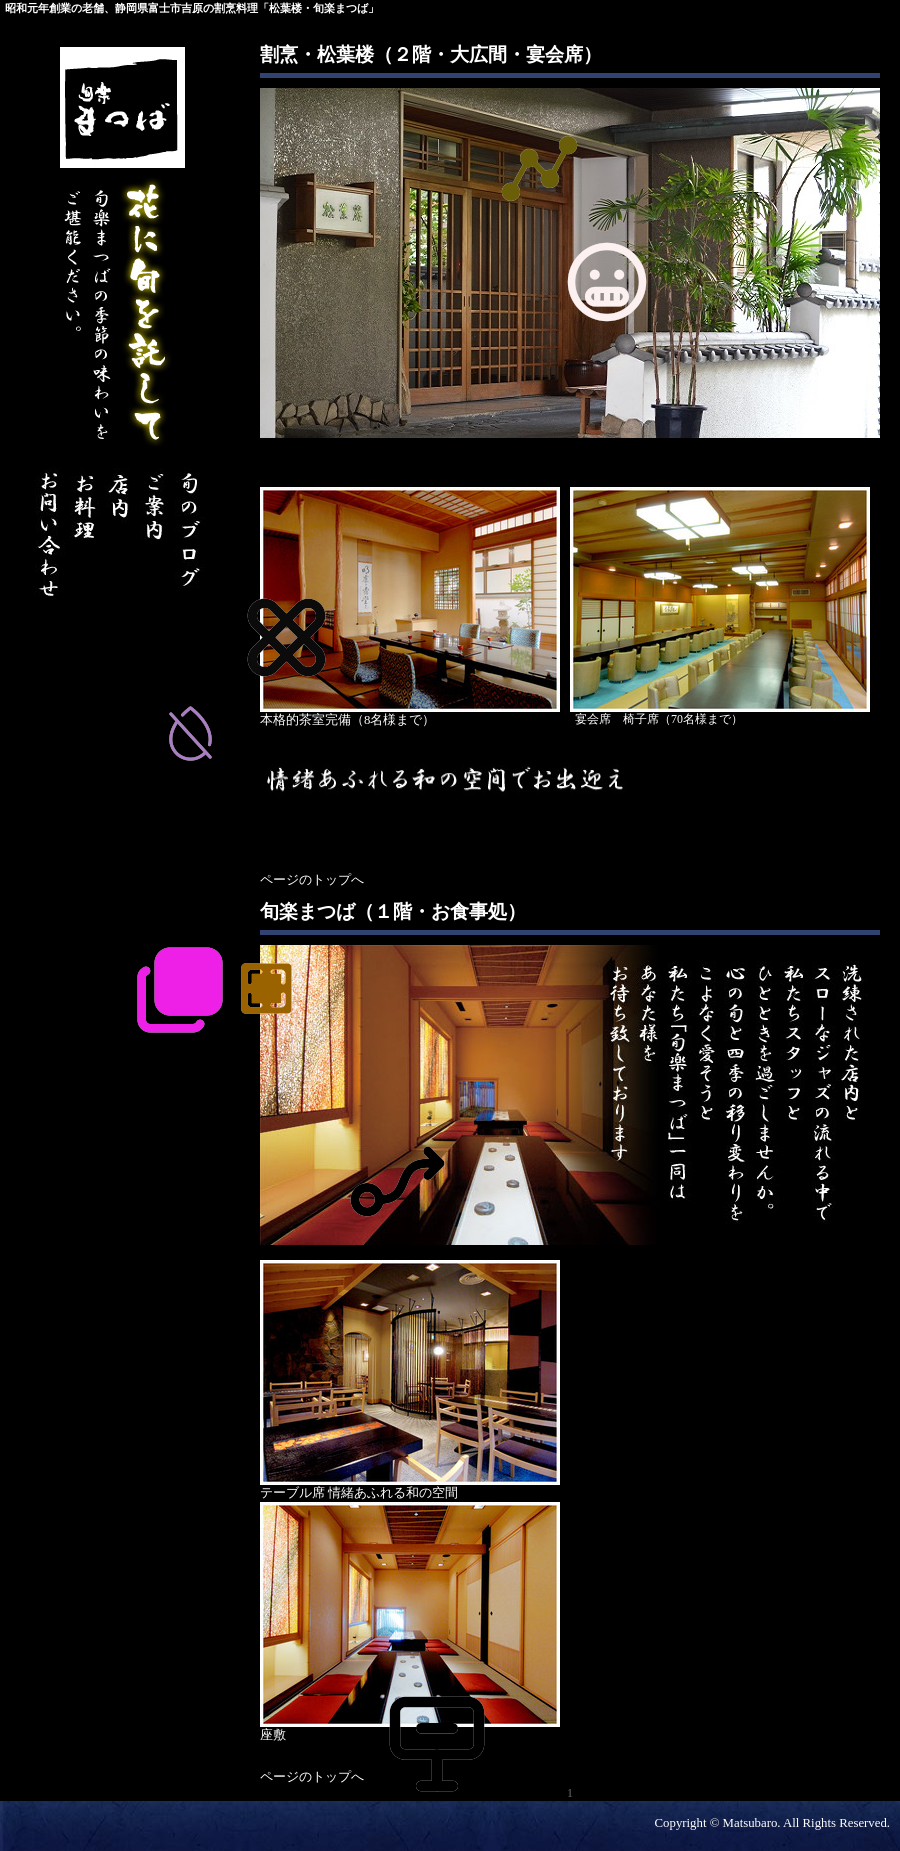  What do you see at coordinates (437, 1744) in the screenshot?
I see `indicates a reserved spot or area` at bounding box center [437, 1744].